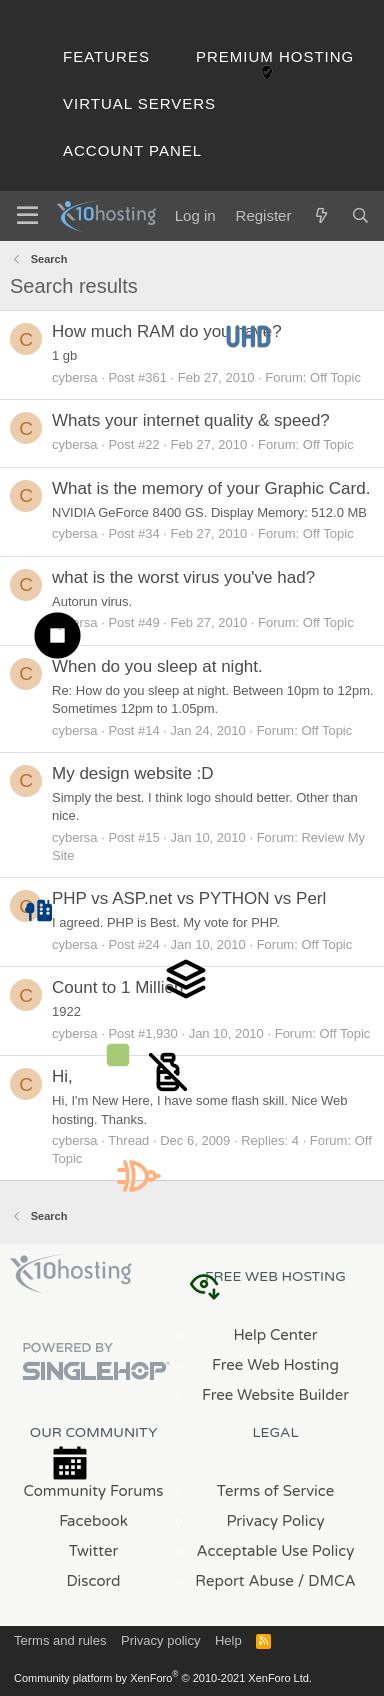 The height and width of the screenshot is (1696, 384). What do you see at coordinates (38, 910) in the screenshot?
I see `view urban green spaces or parks` at bounding box center [38, 910].